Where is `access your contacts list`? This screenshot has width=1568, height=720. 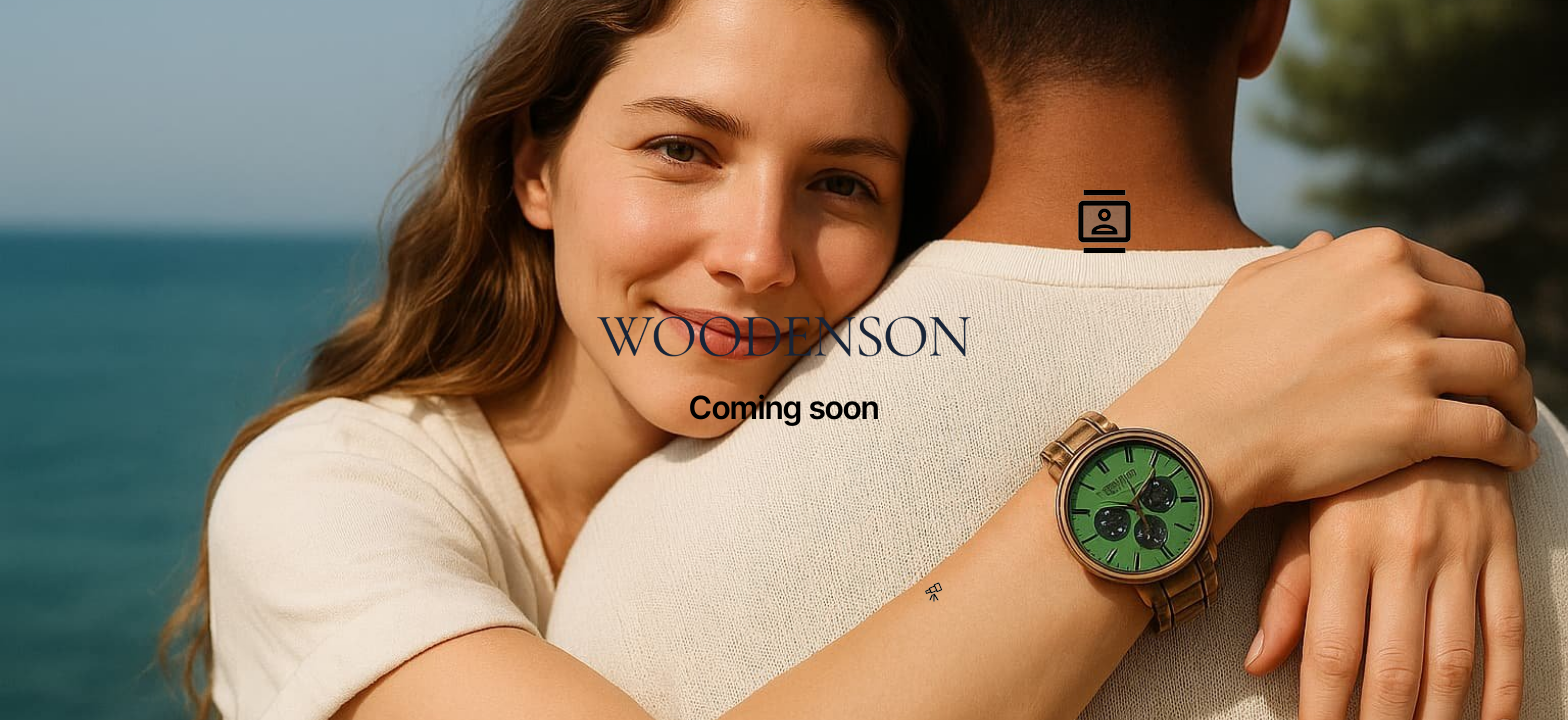
access your contacts list is located at coordinates (1104, 221).